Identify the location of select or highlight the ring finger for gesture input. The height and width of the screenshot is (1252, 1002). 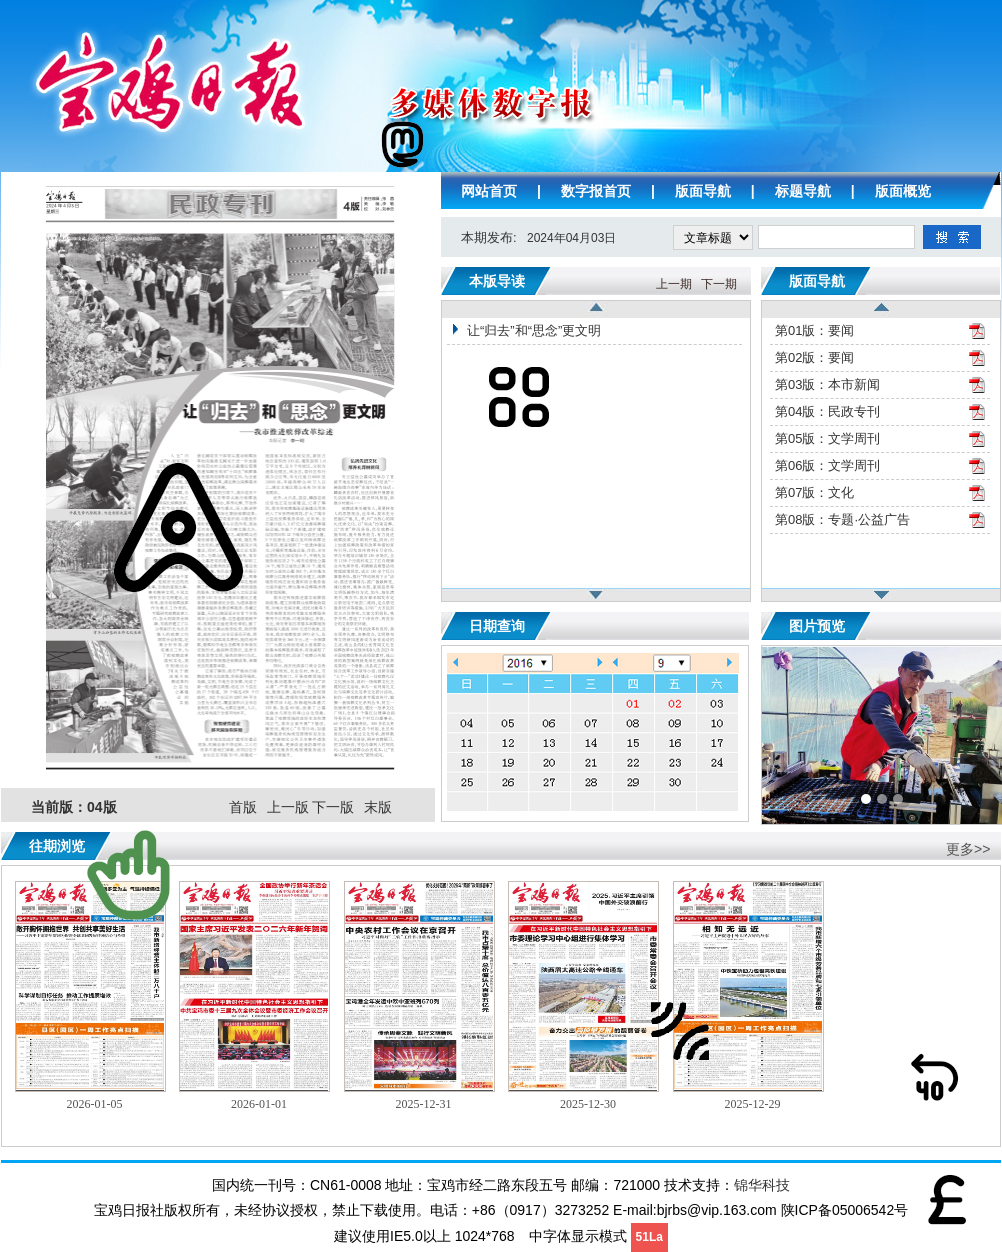
(129, 870).